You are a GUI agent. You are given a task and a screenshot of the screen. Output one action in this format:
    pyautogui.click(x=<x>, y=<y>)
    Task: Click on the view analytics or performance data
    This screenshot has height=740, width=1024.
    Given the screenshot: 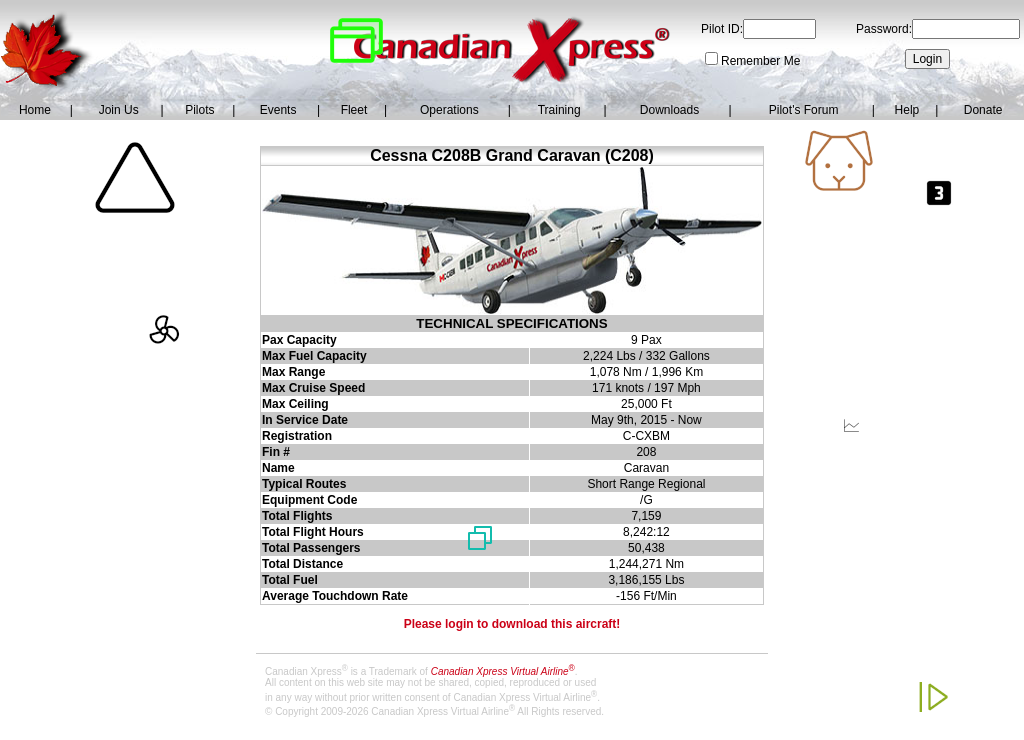 What is the action you would take?
    pyautogui.click(x=851, y=425)
    